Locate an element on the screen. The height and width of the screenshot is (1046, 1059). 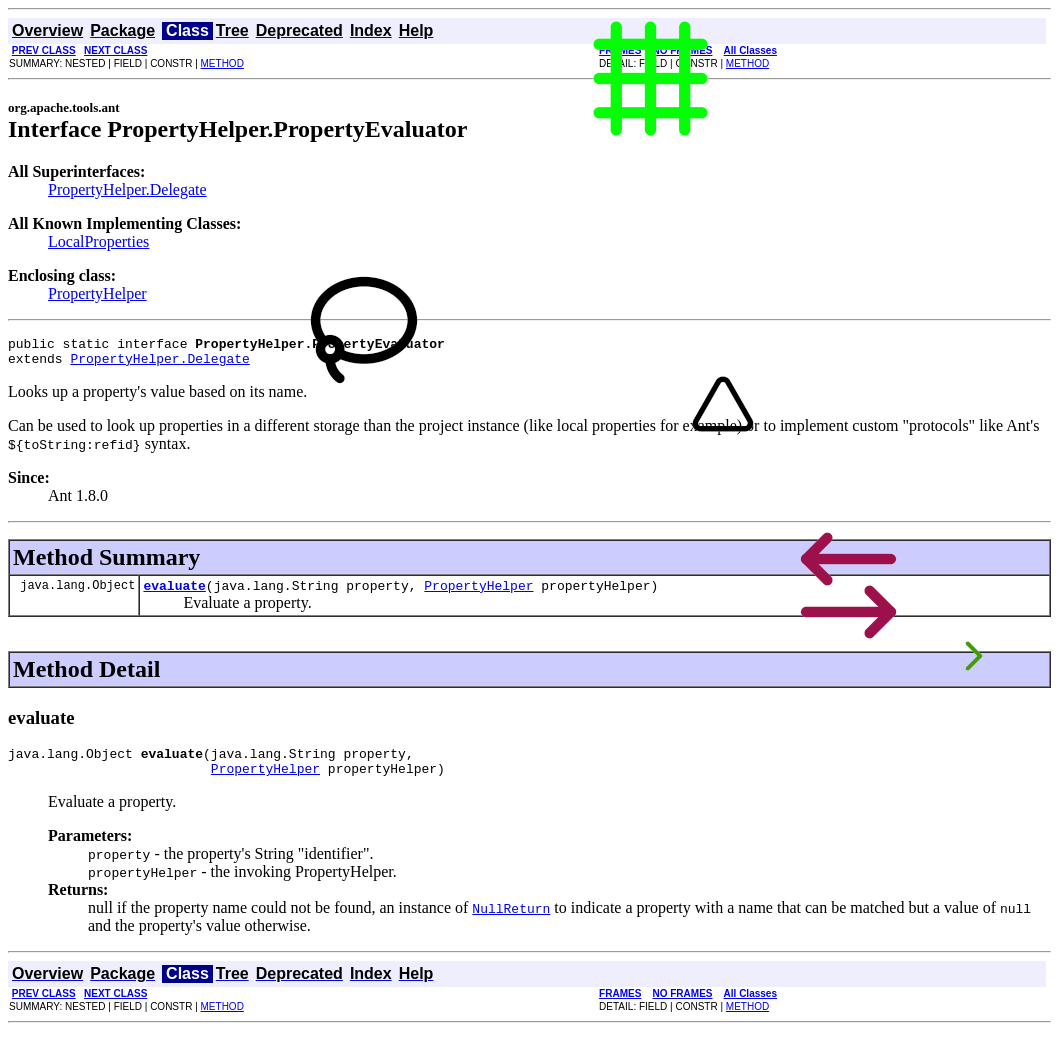
play or start media content is located at coordinates (723, 404).